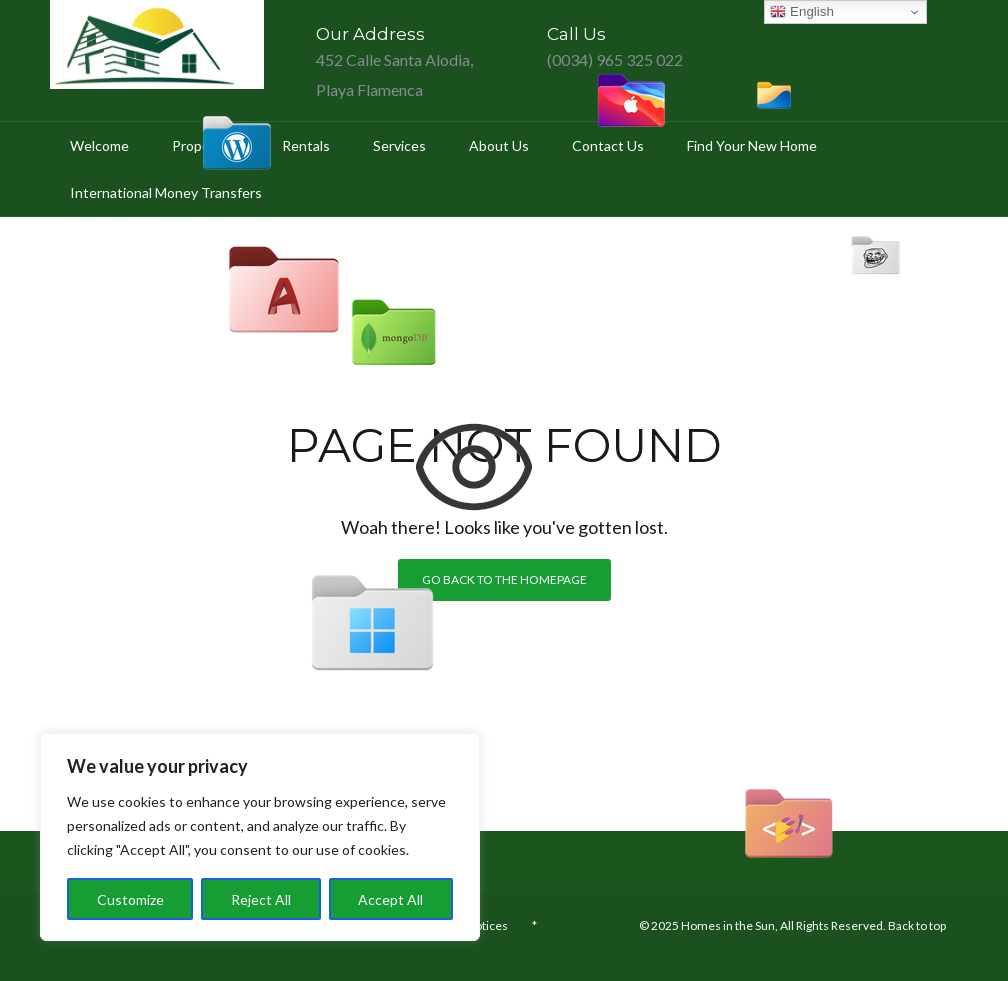 The width and height of the screenshot is (1008, 981). I want to click on open folder containing MongoDB database files, so click(393, 334).